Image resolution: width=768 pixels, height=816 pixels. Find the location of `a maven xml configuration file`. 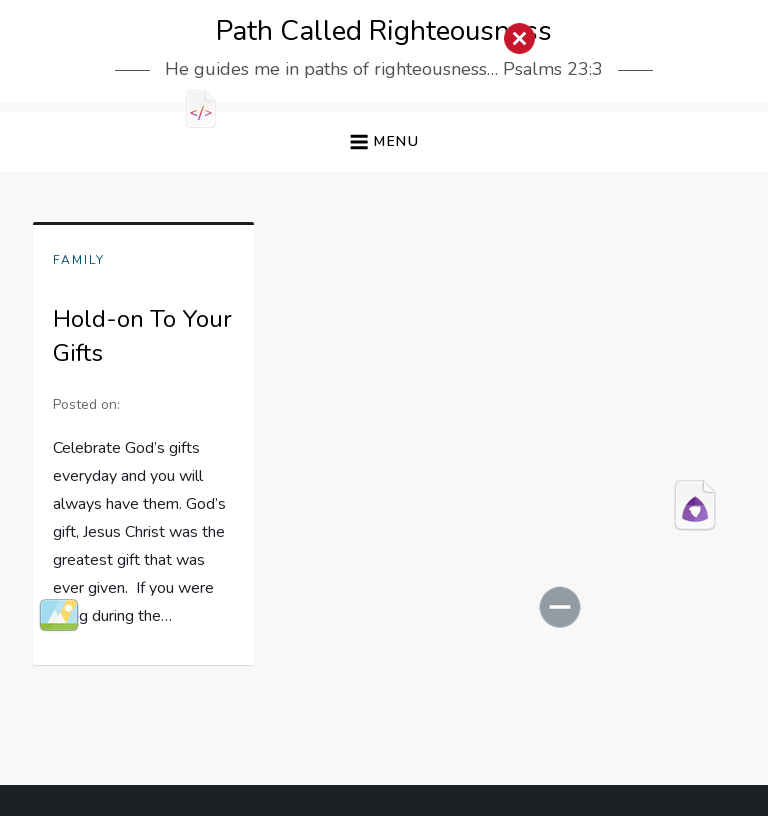

a maven xml configuration file is located at coordinates (201, 109).